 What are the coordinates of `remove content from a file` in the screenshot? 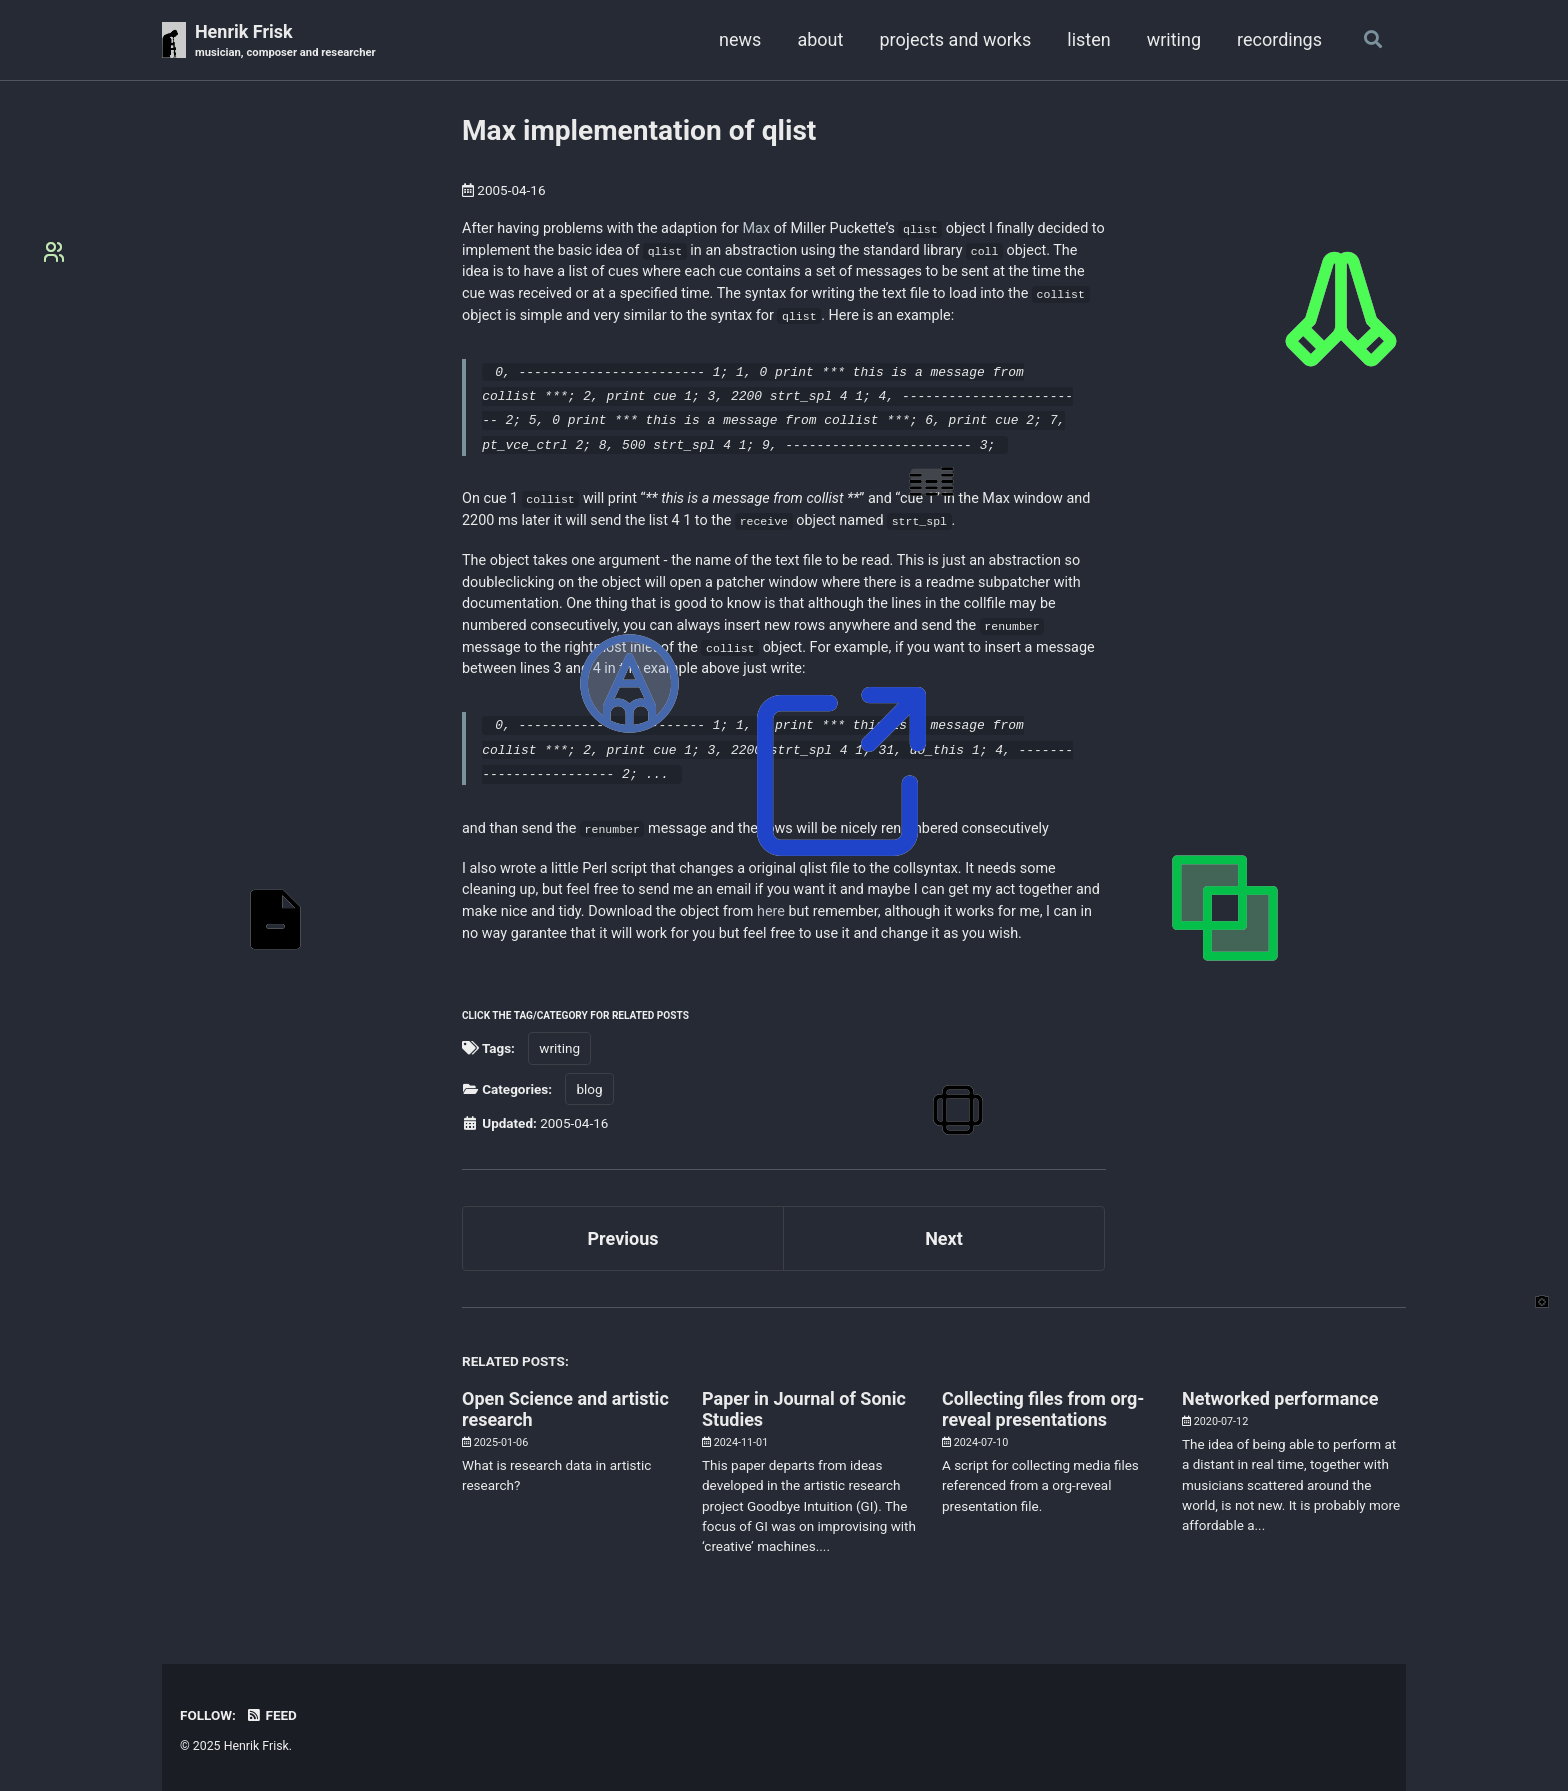 It's located at (275, 919).